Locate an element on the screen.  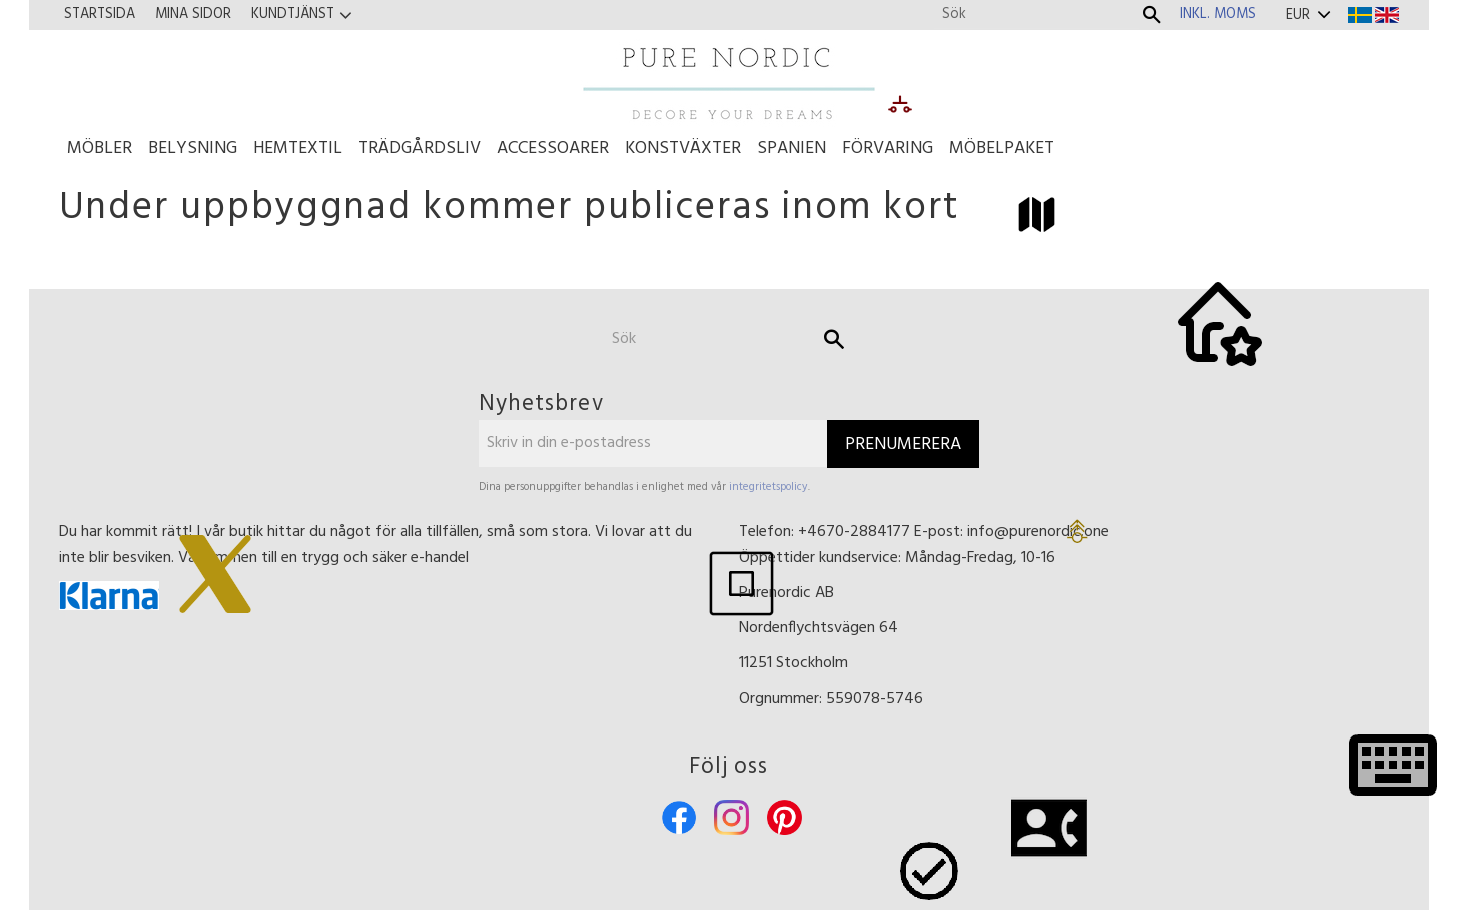
call a contact from your address book is located at coordinates (1049, 828).